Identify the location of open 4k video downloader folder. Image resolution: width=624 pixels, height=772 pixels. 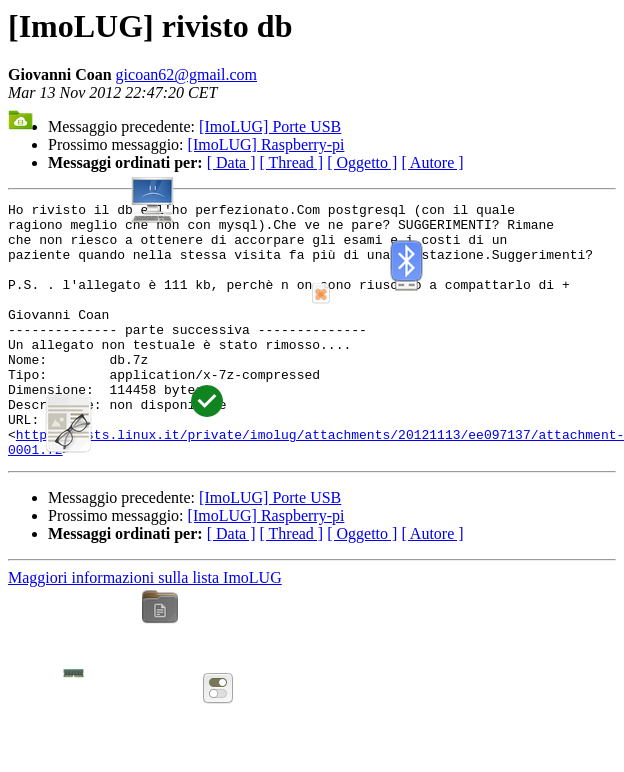
(20, 120).